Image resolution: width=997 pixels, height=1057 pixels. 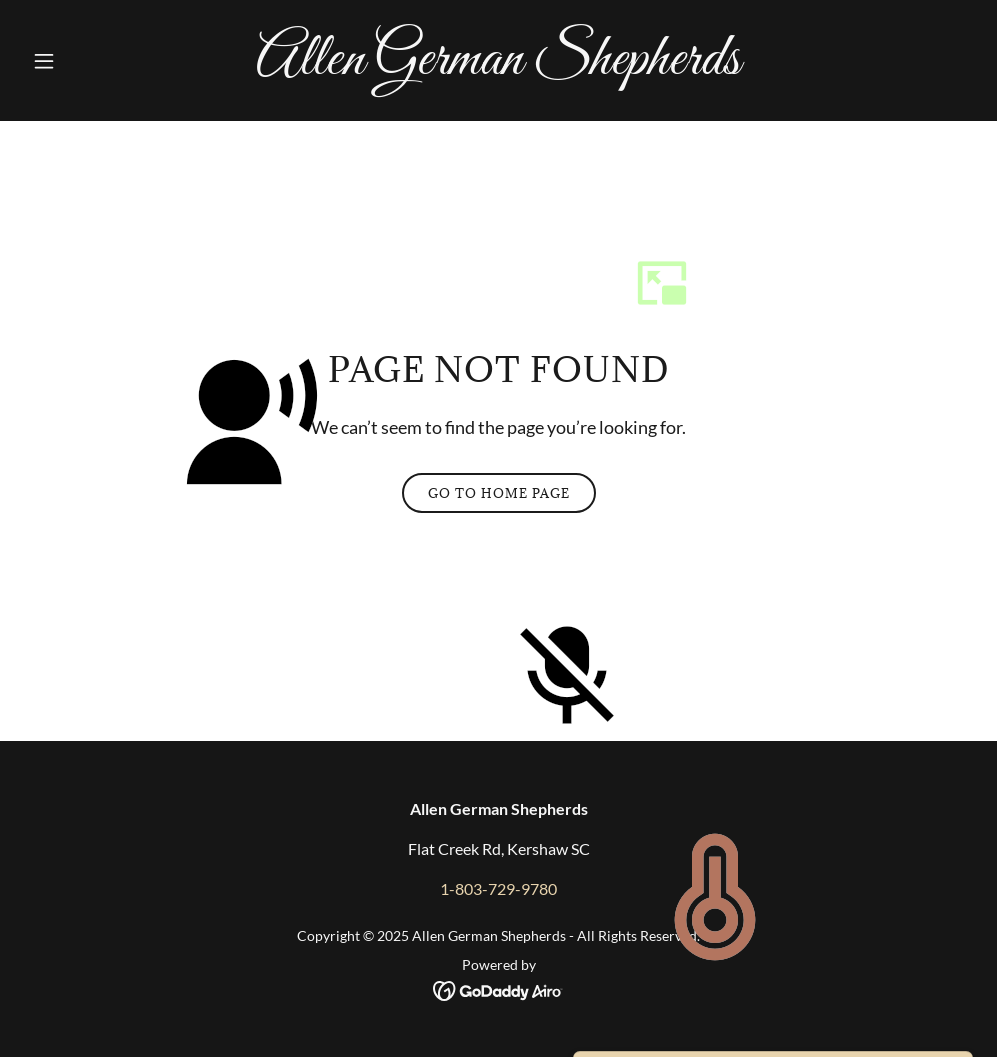 What do you see at coordinates (662, 283) in the screenshot?
I see `exit picture-in-picture mode` at bounding box center [662, 283].